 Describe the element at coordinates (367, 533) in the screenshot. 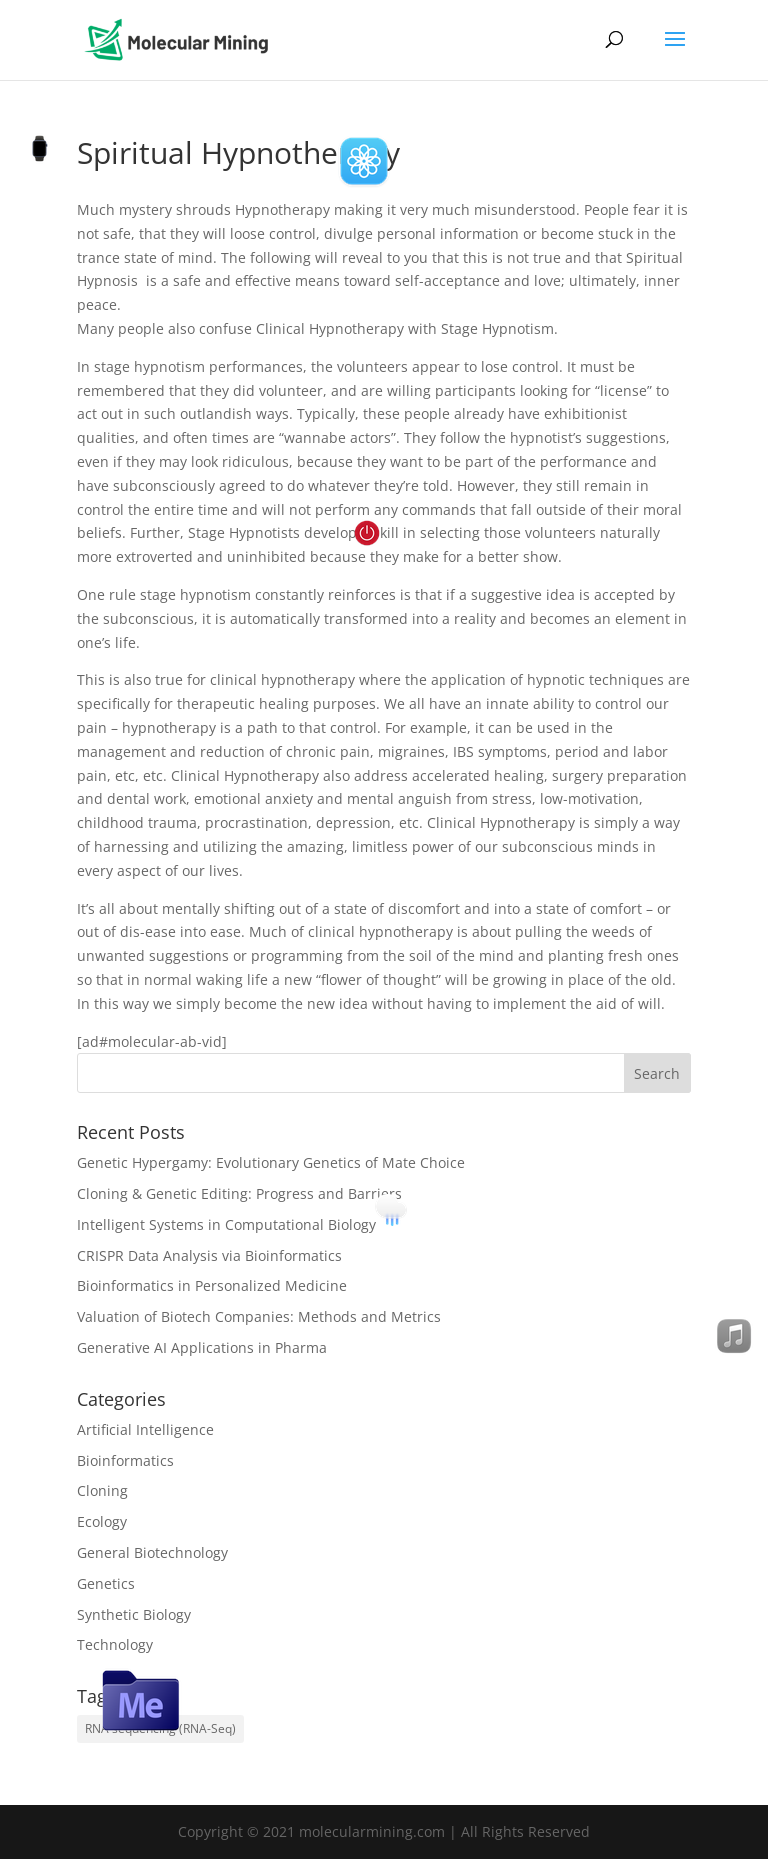

I see `shut down or power off the system` at that location.